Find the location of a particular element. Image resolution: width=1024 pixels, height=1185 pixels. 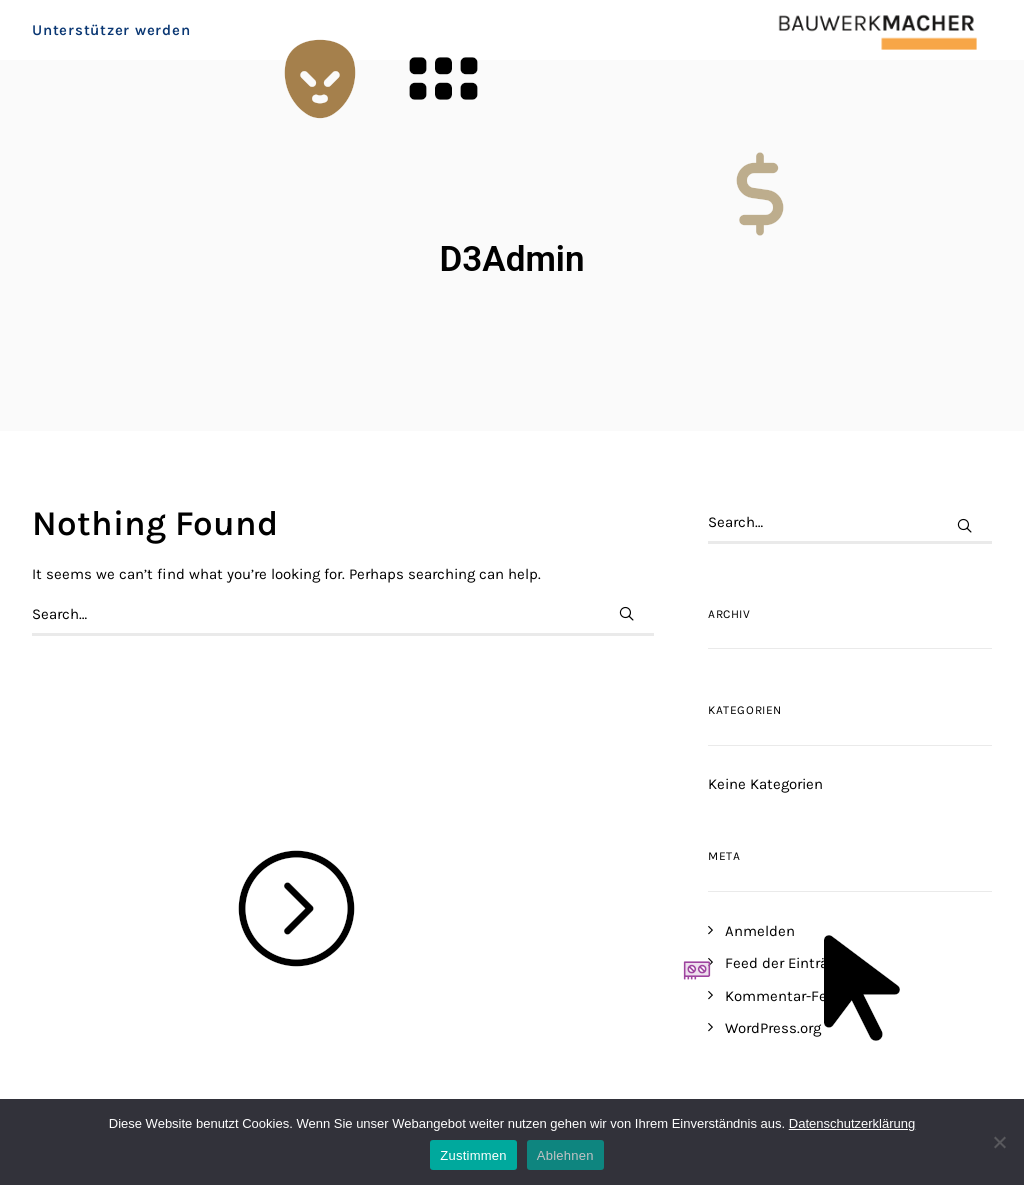

go to next item or step is located at coordinates (296, 908).